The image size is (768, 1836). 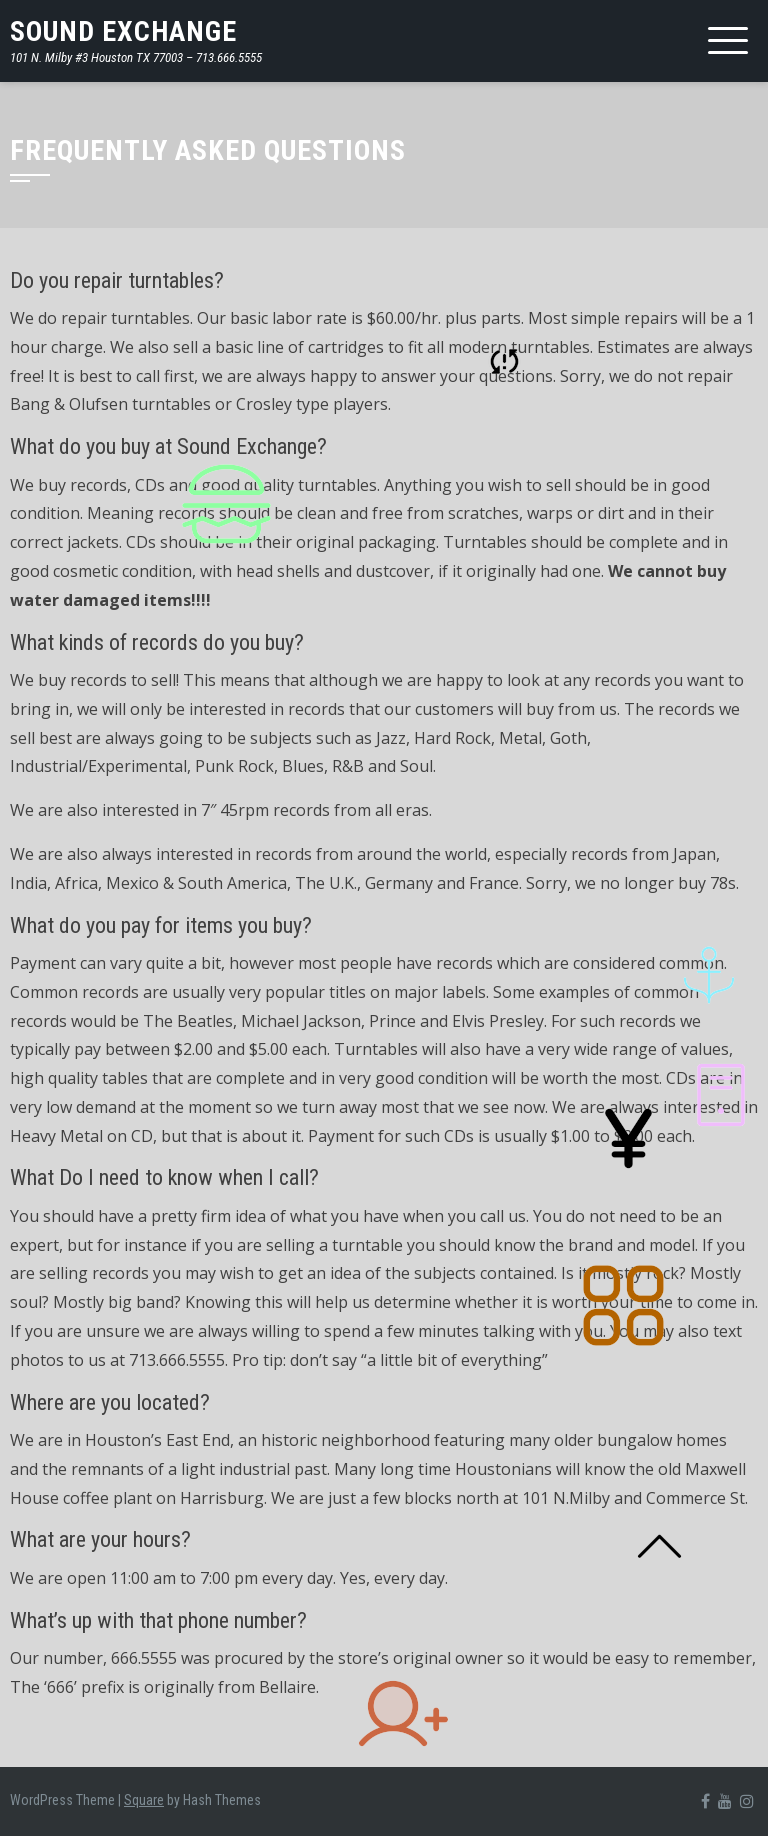 What do you see at coordinates (504, 361) in the screenshot?
I see `indicates a sync error or failure` at bounding box center [504, 361].